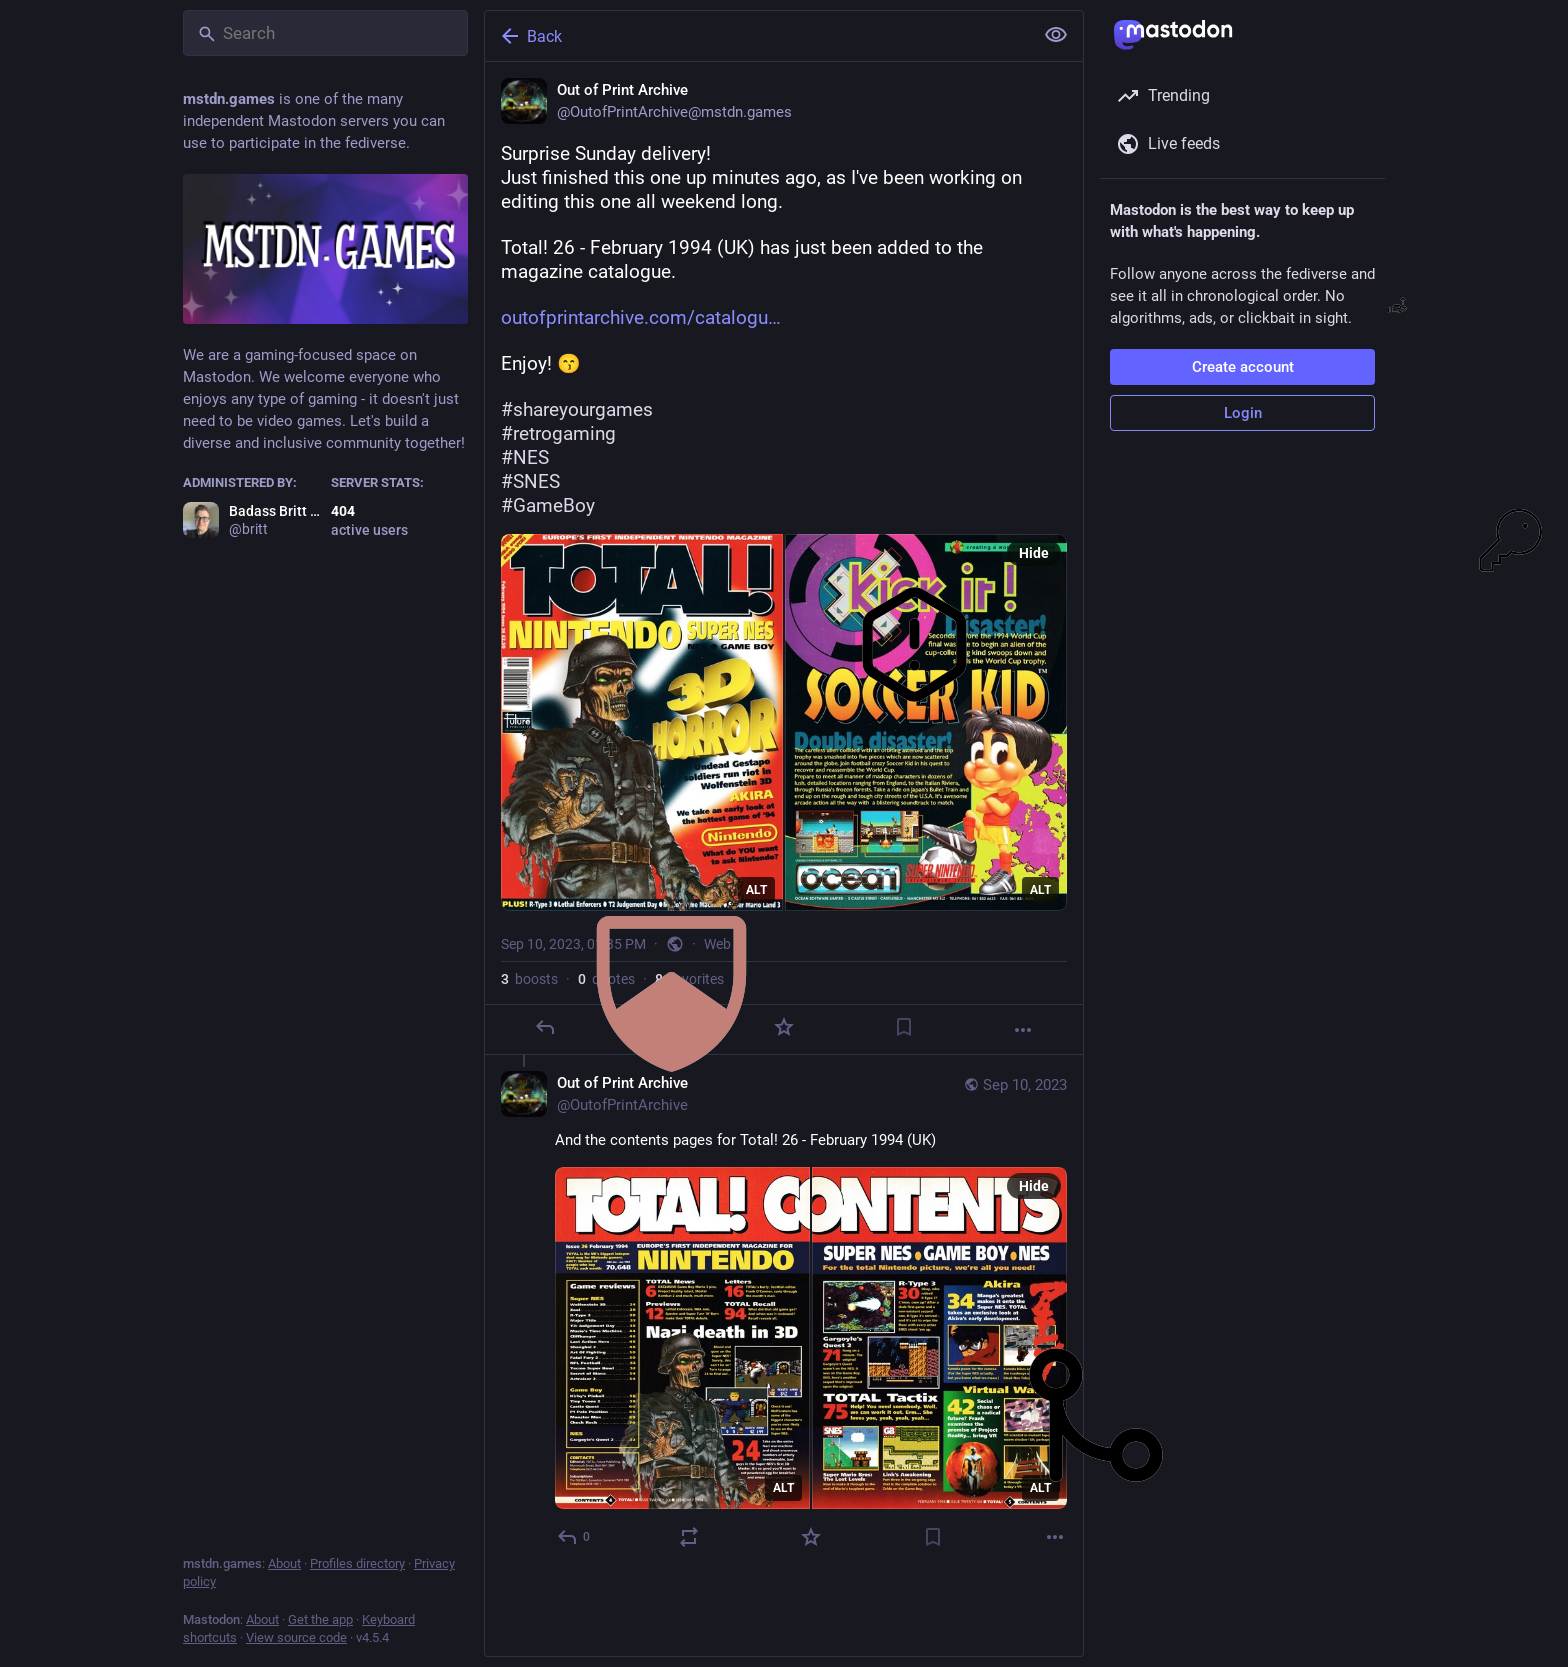  What do you see at coordinates (1096, 1415) in the screenshot?
I see `merge branches in a git repository` at bounding box center [1096, 1415].